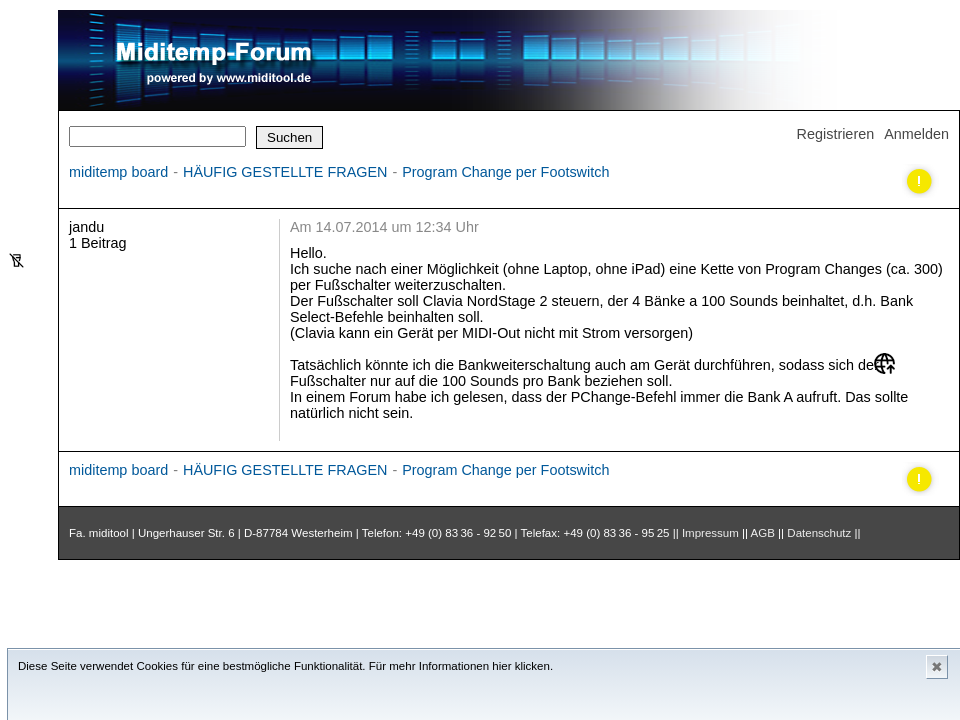 The image size is (960, 720). I want to click on upload content to the web, so click(884, 363).